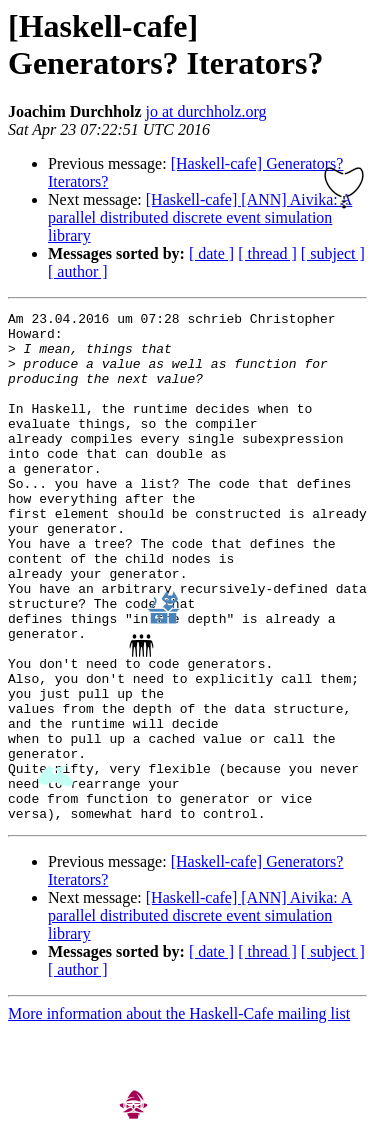  What do you see at coordinates (55, 775) in the screenshot?
I see `view black sea region on map` at bounding box center [55, 775].